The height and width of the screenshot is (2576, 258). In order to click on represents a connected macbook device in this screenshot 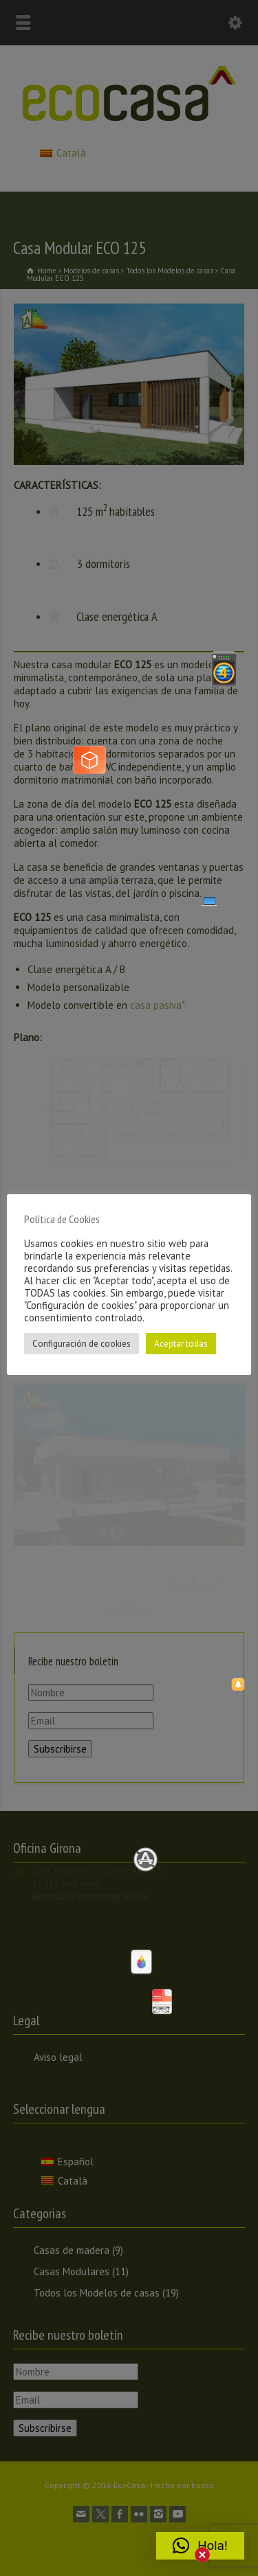, I will do `click(209, 900)`.